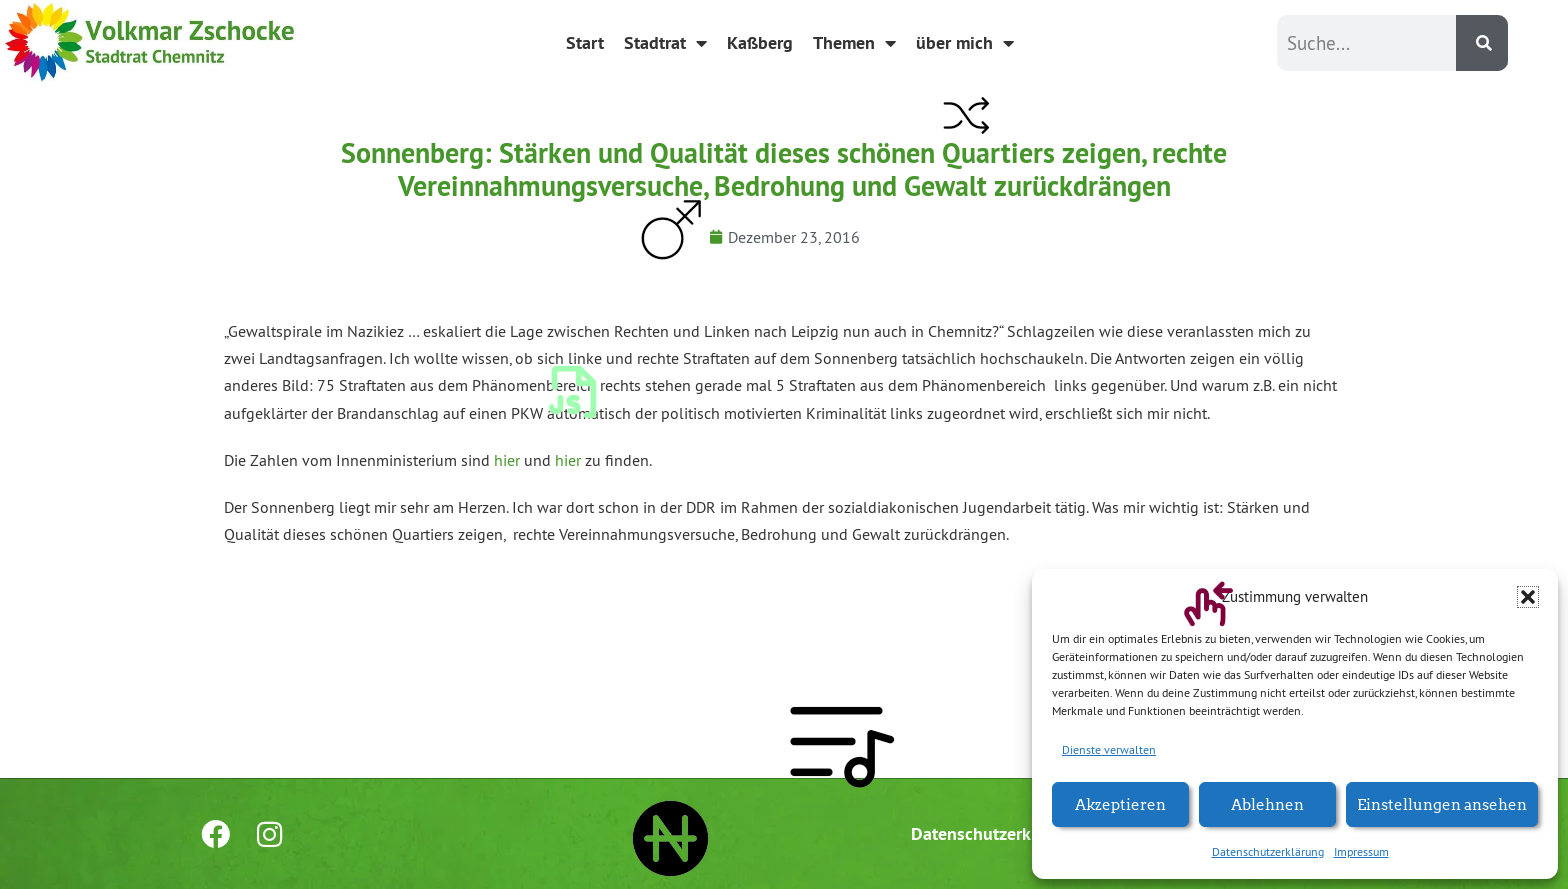 The height and width of the screenshot is (889, 1568). Describe the element at coordinates (574, 392) in the screenshot. I see `javascript file in a project directory` at that location.